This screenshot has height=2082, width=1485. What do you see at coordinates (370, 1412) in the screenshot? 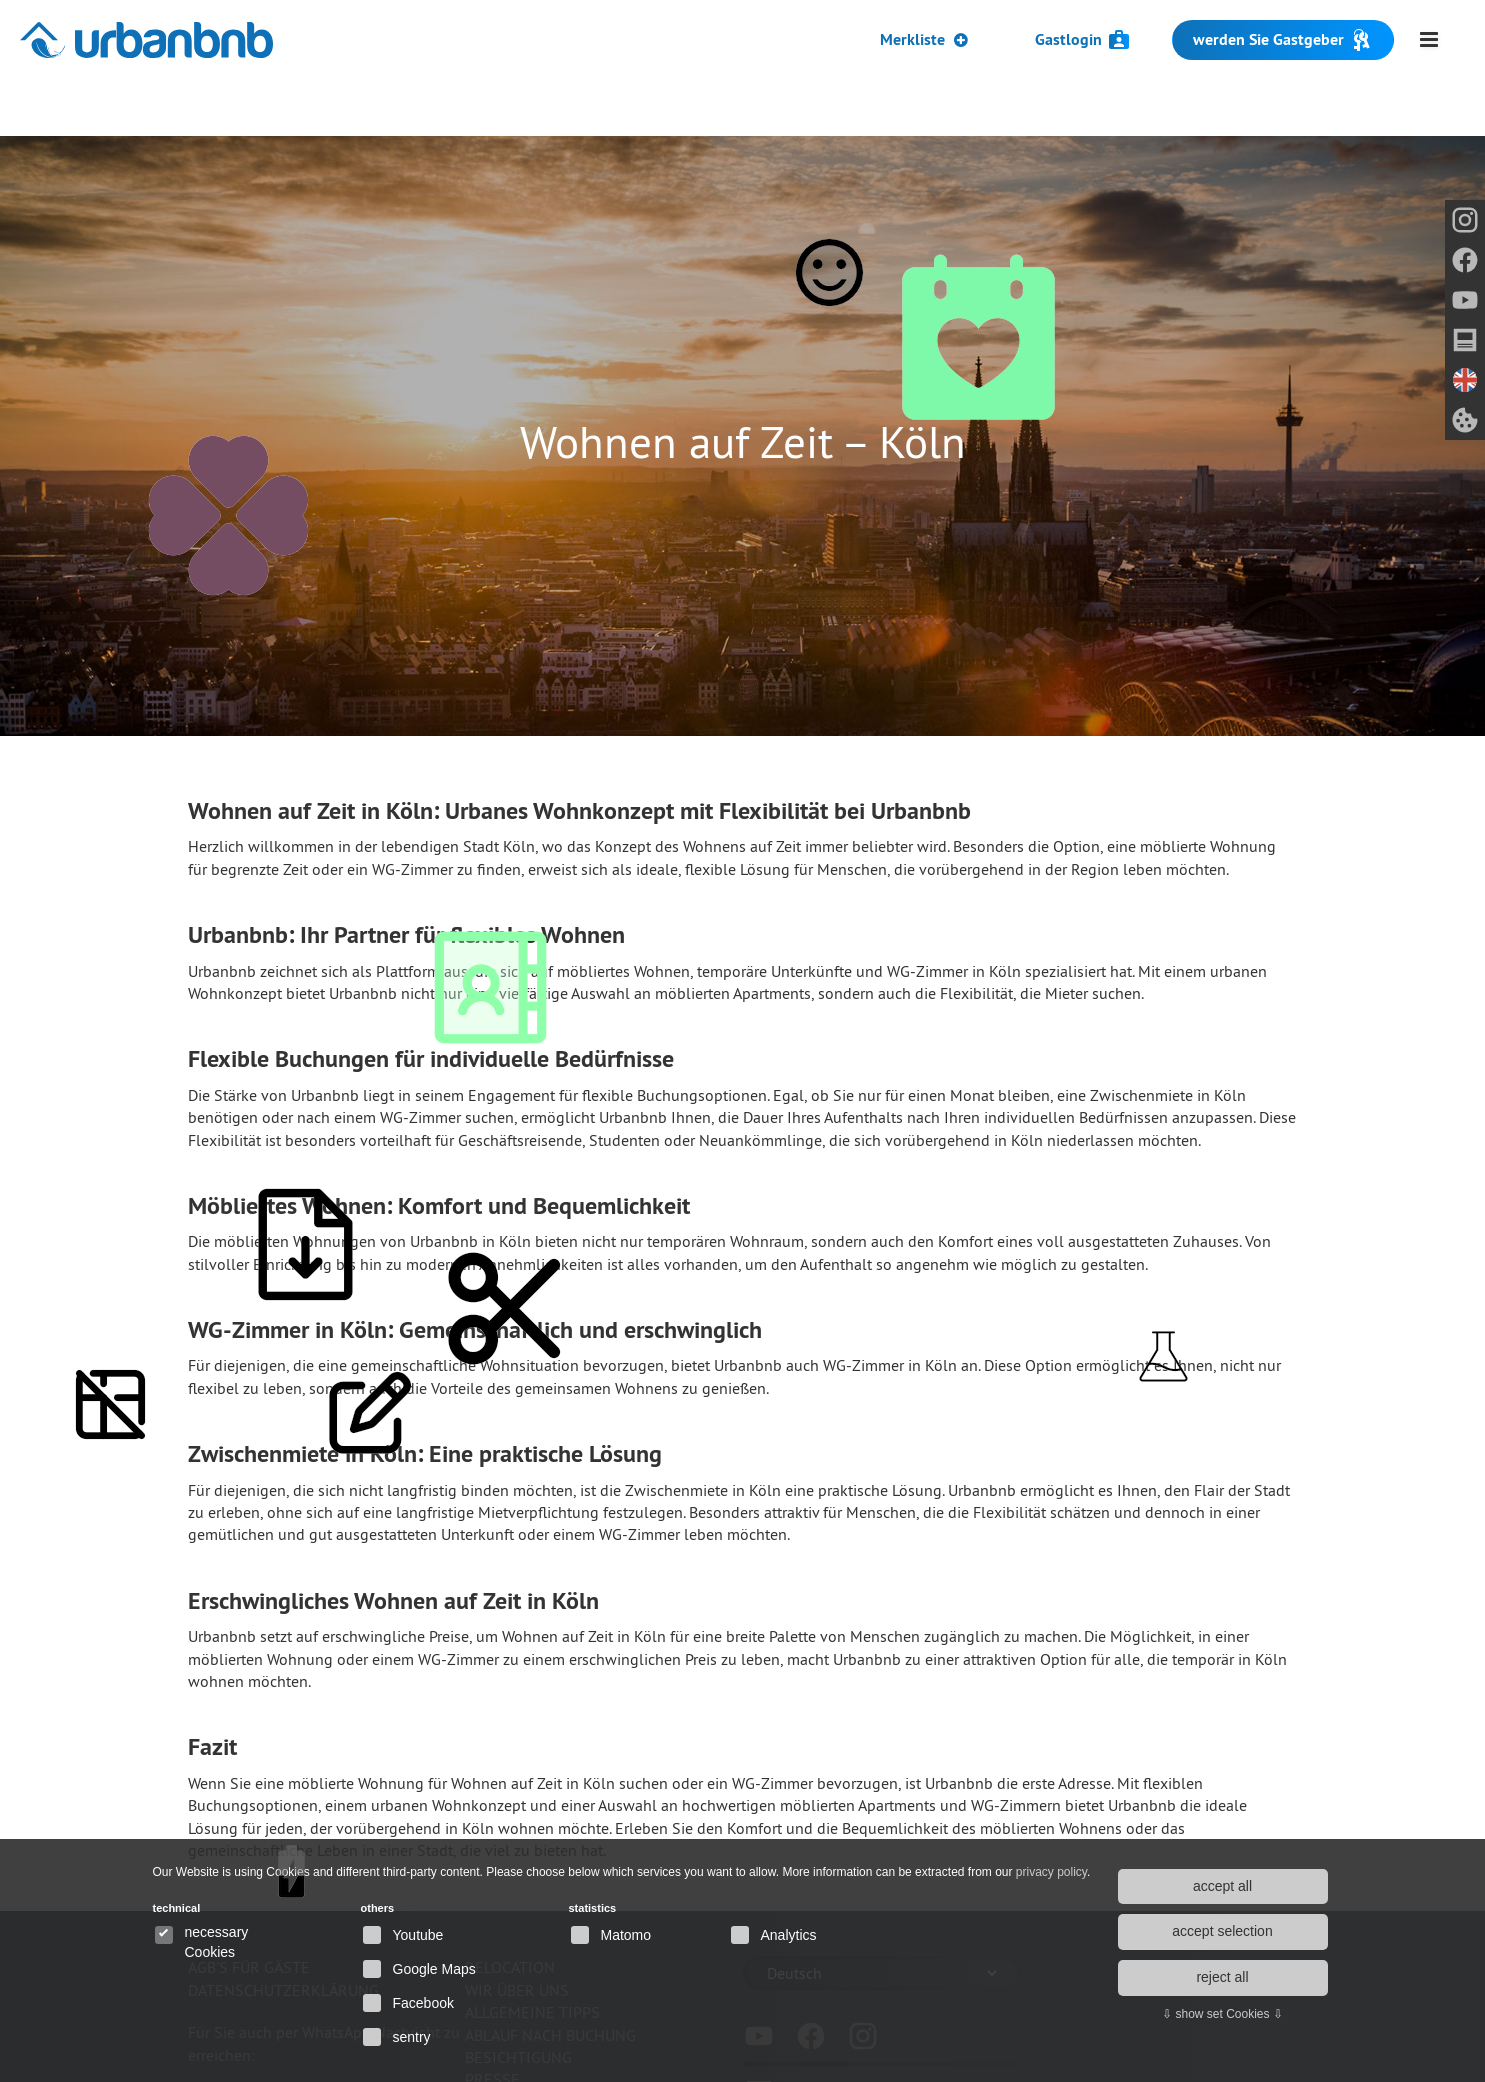
I see `edit or compose a new document` at bounding box center [370, 1412].